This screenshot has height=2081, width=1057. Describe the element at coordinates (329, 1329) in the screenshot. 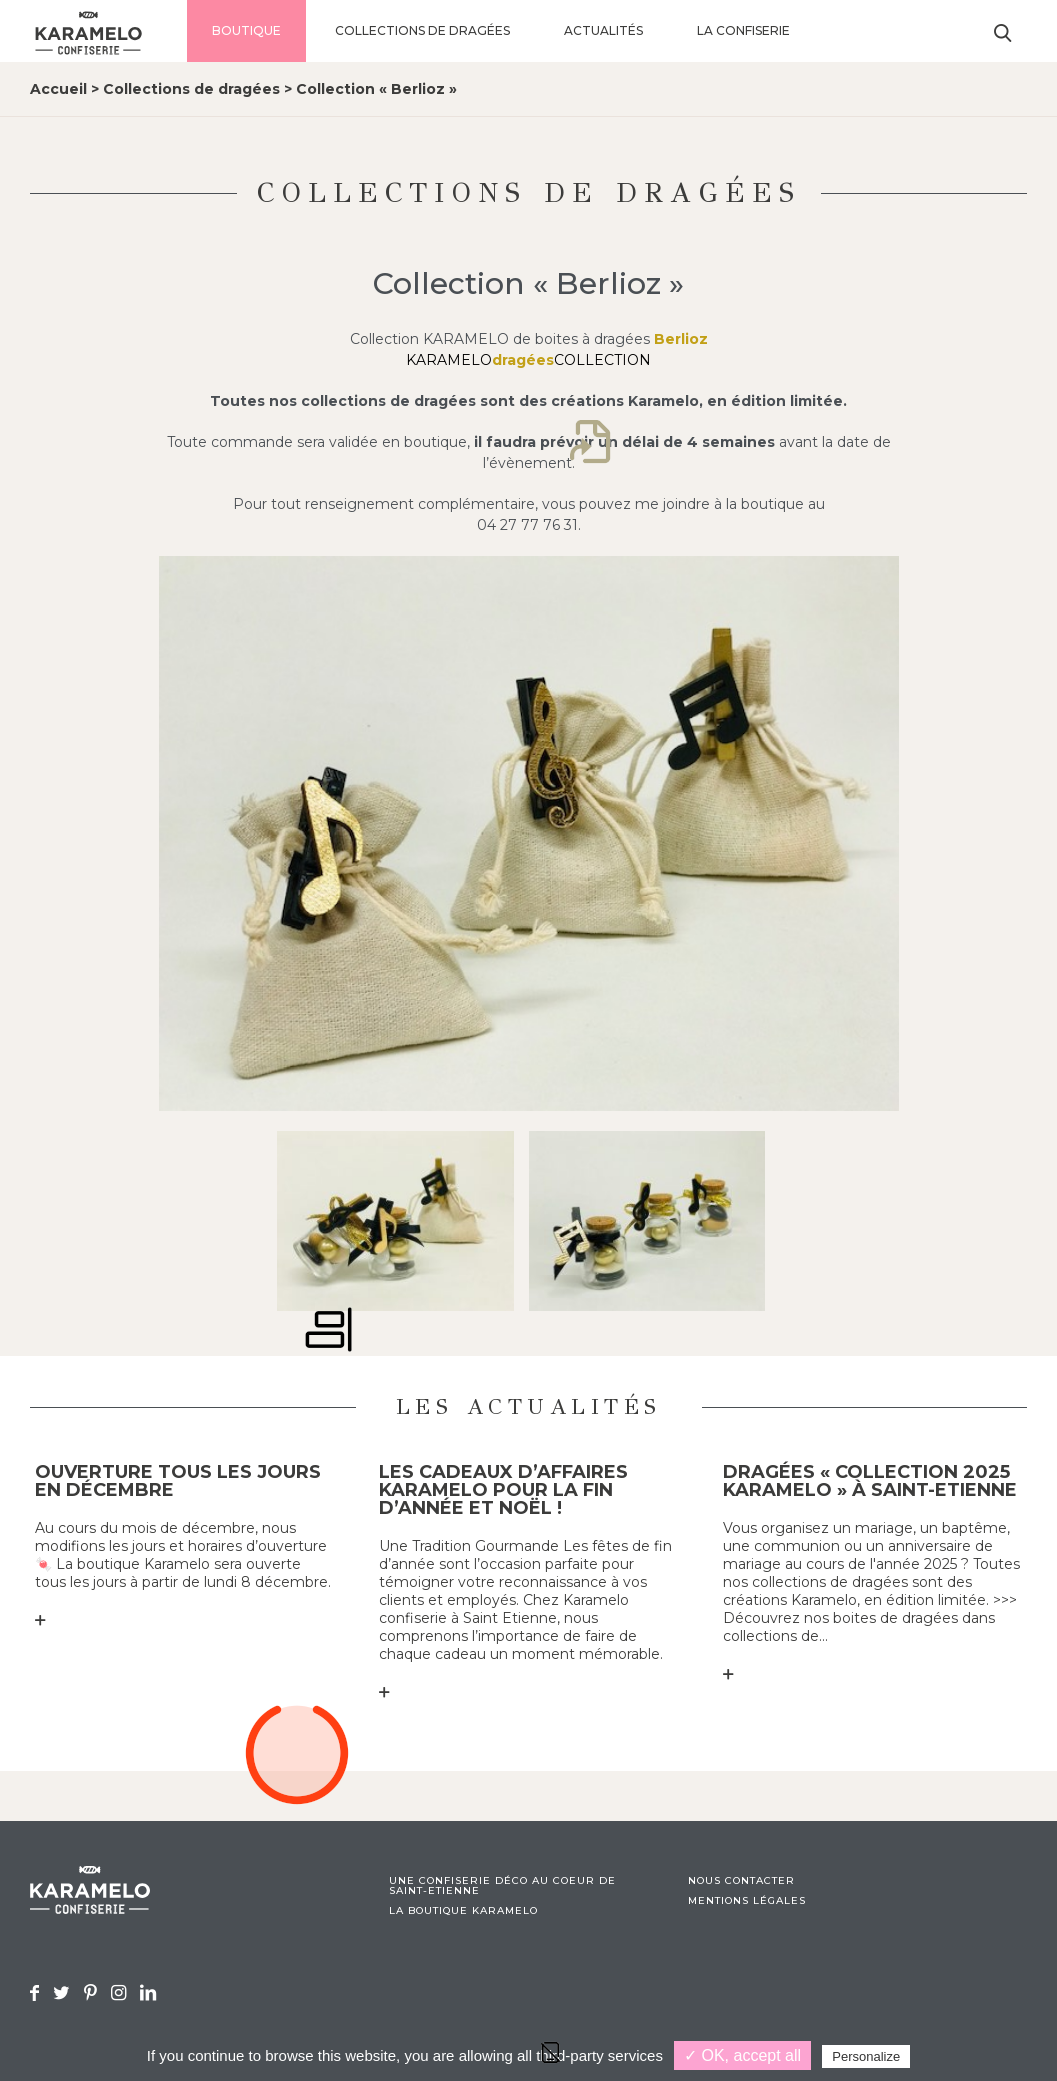

I see `align text or content to the right` at that location.